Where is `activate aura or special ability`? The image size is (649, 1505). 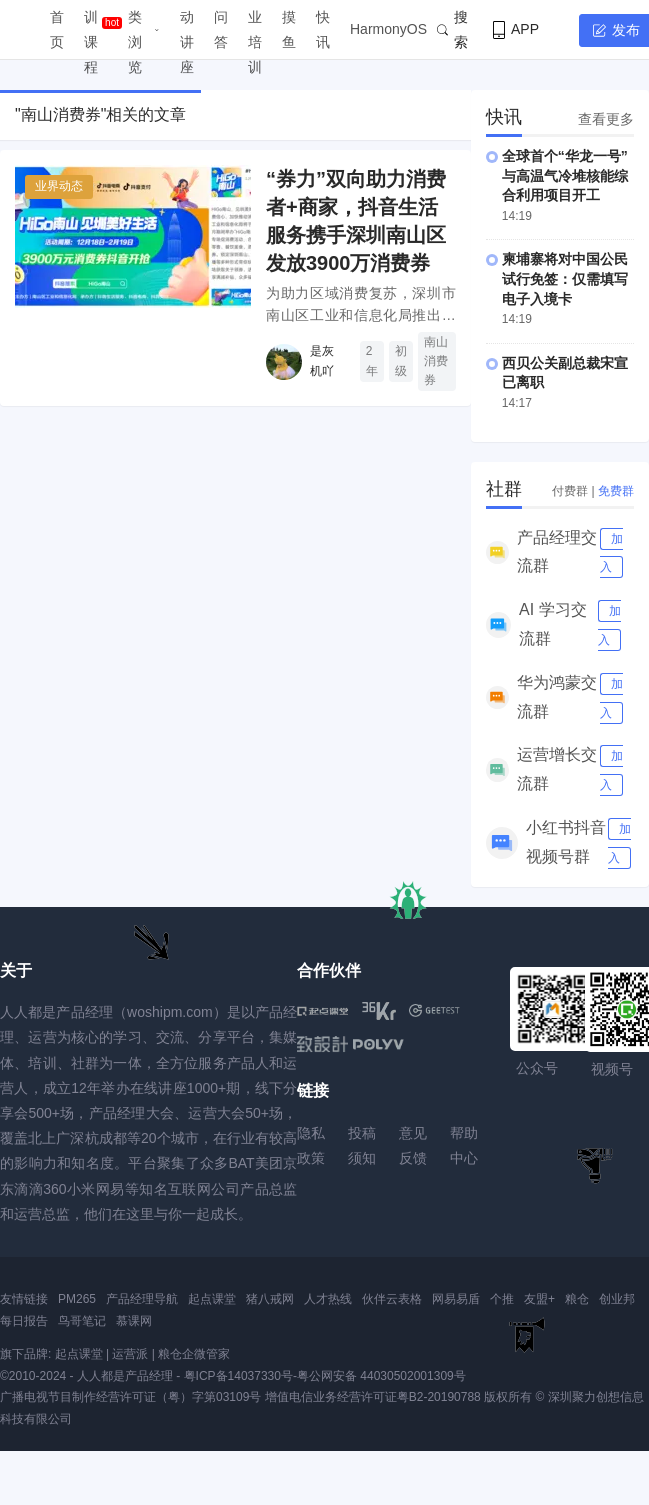 activate aura or special ability is located at coordinates (408, 900).